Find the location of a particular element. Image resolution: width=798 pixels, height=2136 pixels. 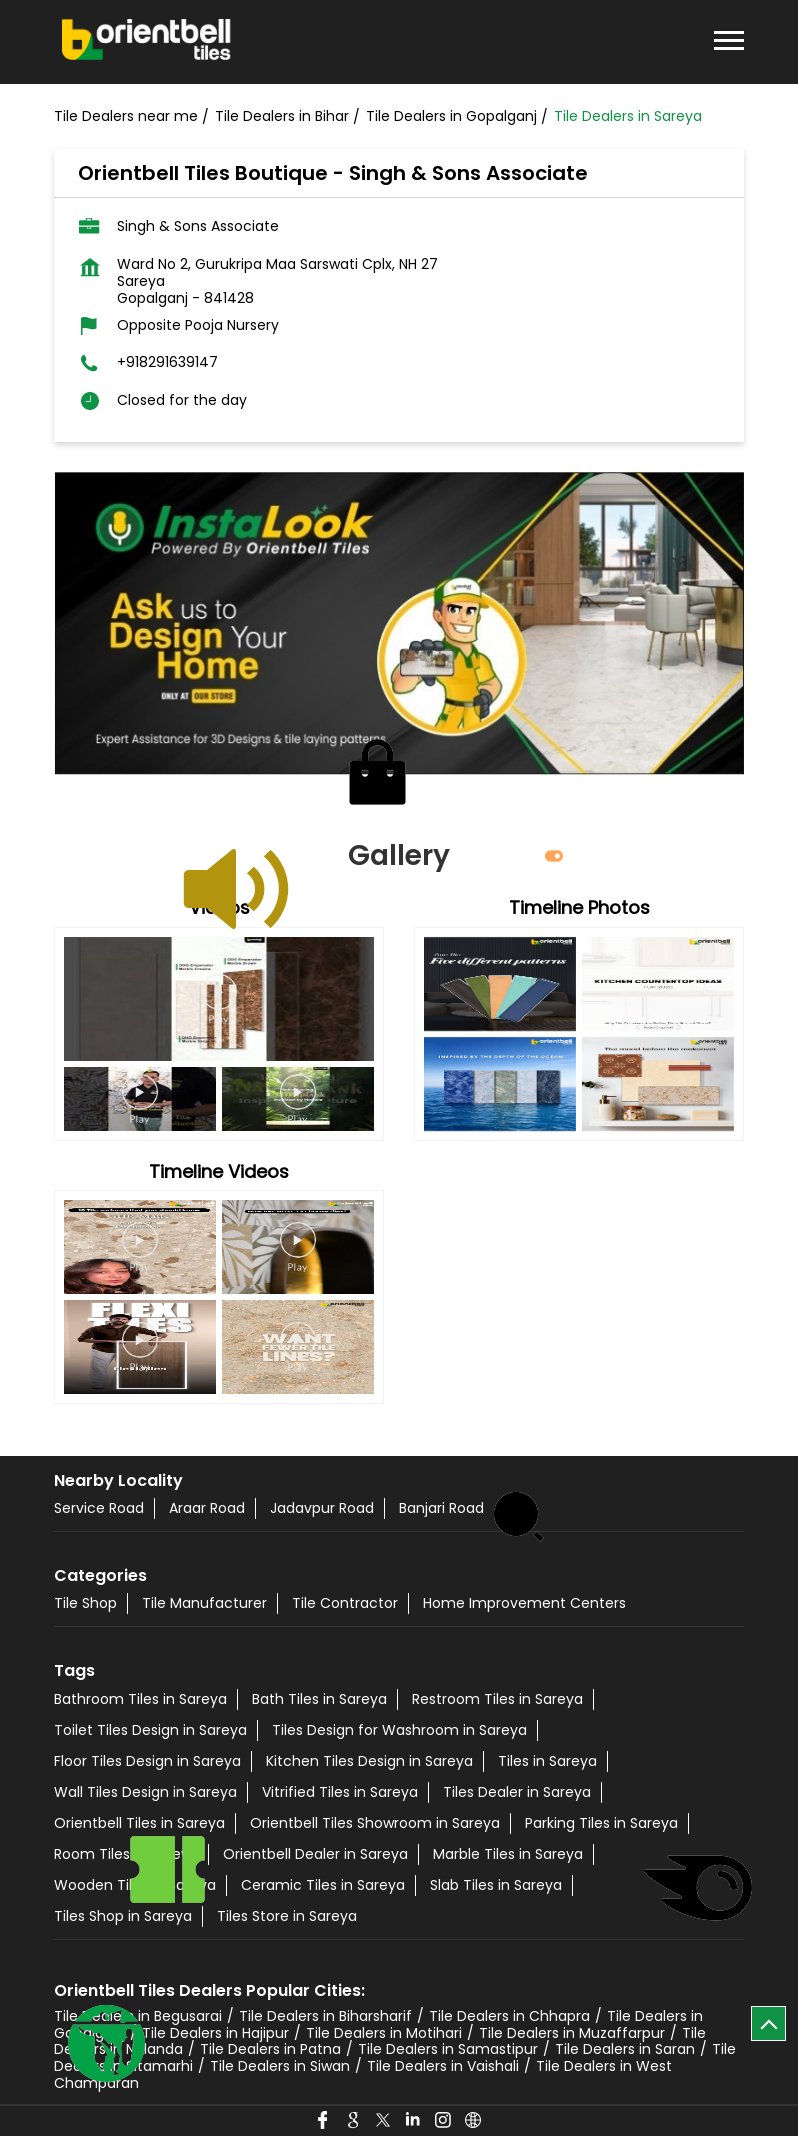

open wikisource website is located at coordinates (106, 2043).